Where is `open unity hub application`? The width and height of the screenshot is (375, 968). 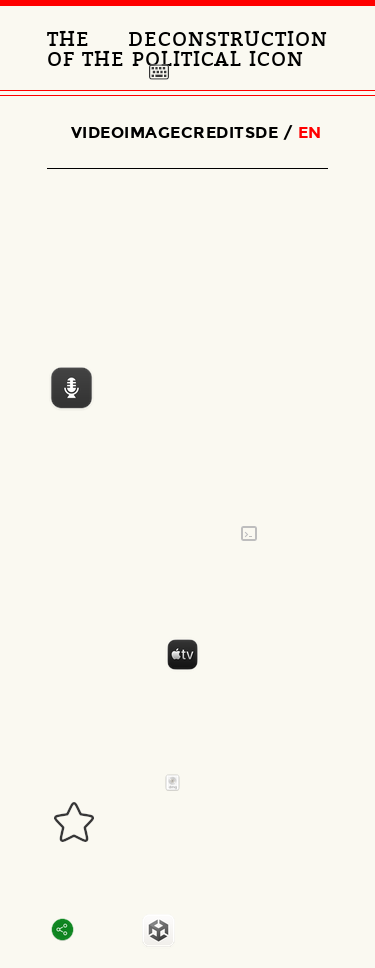
open unity hub application is located at coordinates (158, 930).